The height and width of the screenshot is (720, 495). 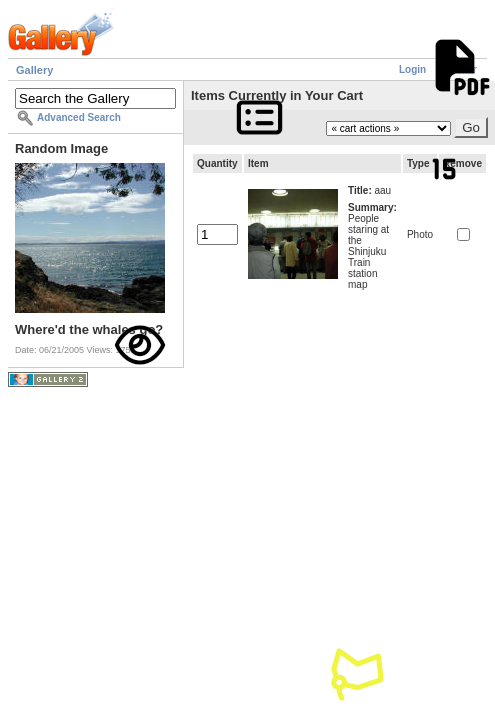 What do you see at coordinates (443, 169) in the screenshot?
I see `indicates 15 unread items or notifications` at bounding box center [443, 169].